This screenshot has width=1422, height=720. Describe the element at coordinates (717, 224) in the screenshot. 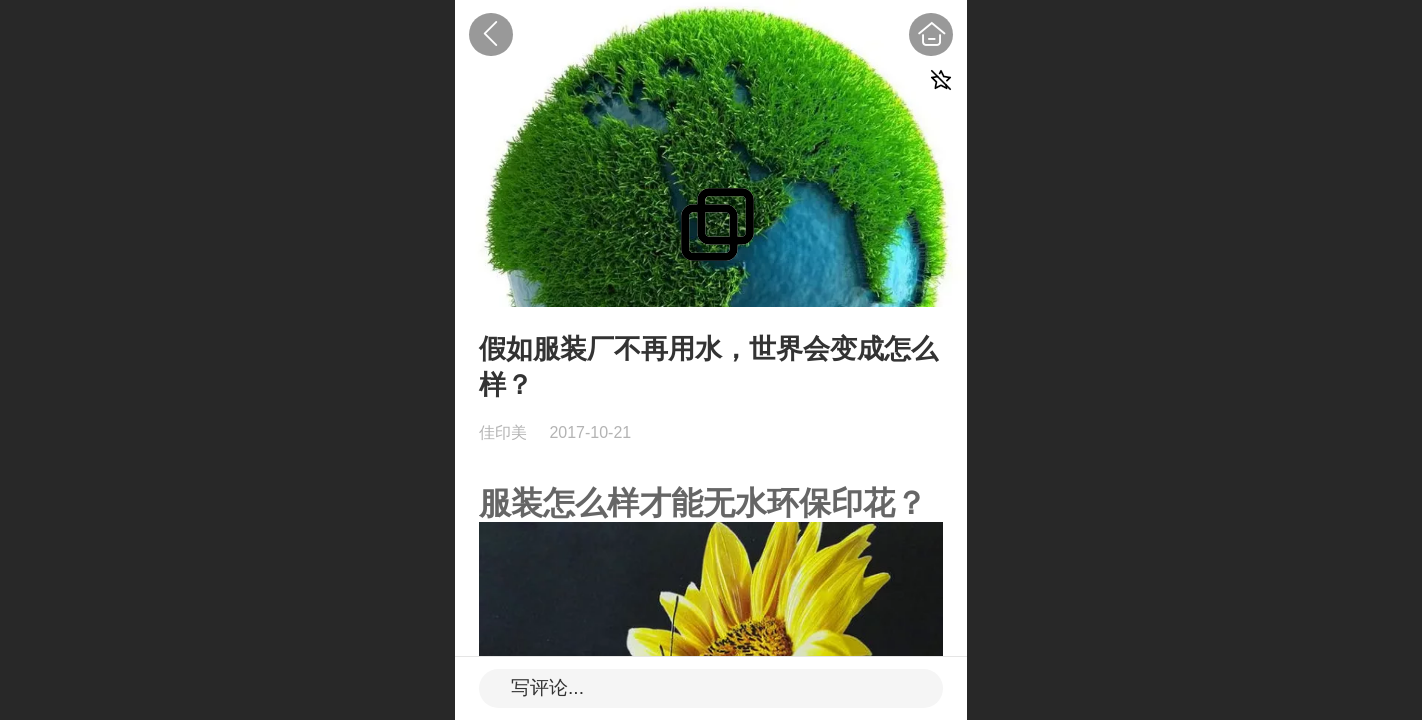

I see `view overlapping layers or intersecting objects` at that location.